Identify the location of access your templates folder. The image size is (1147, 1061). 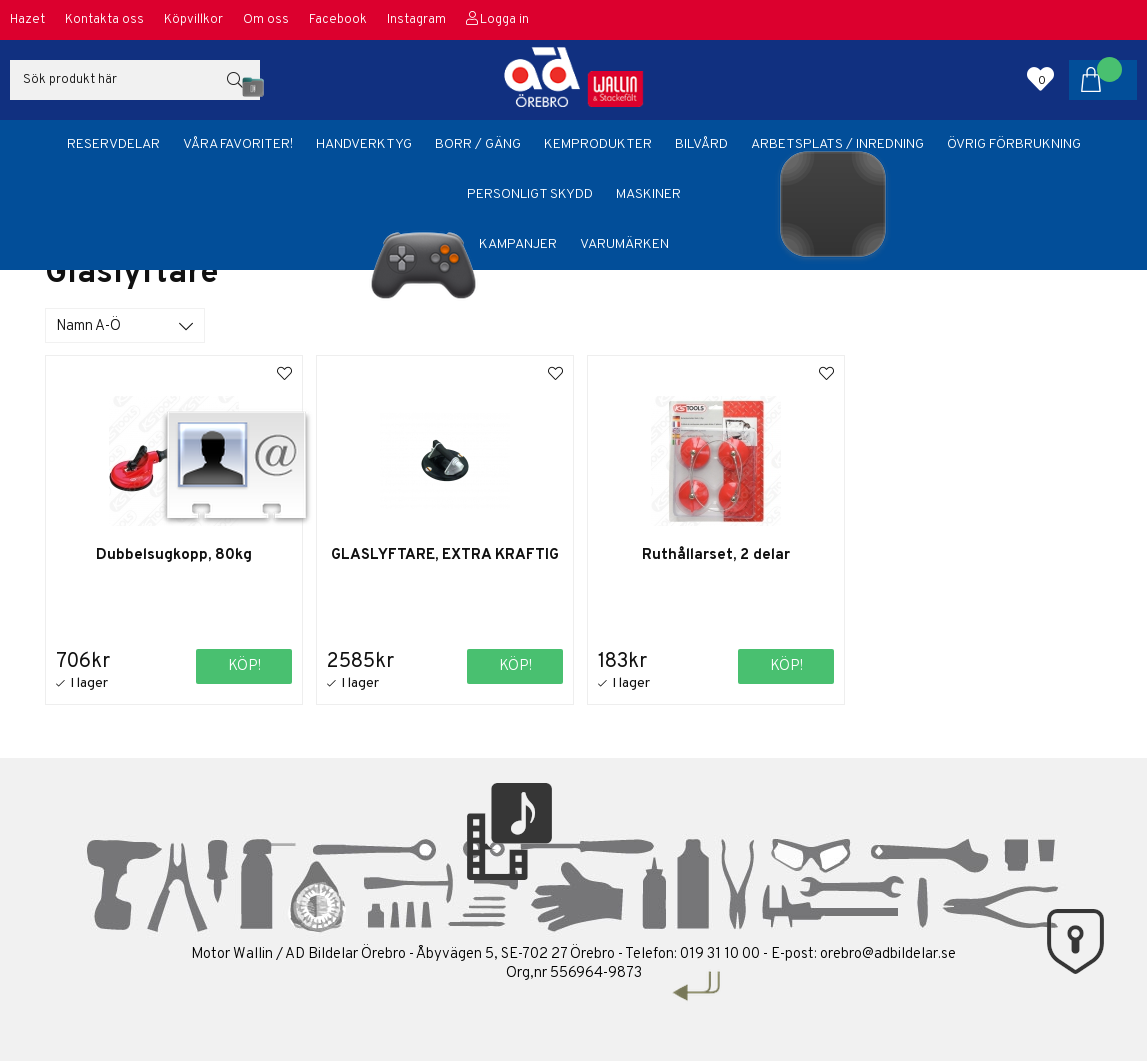
(253, 87).